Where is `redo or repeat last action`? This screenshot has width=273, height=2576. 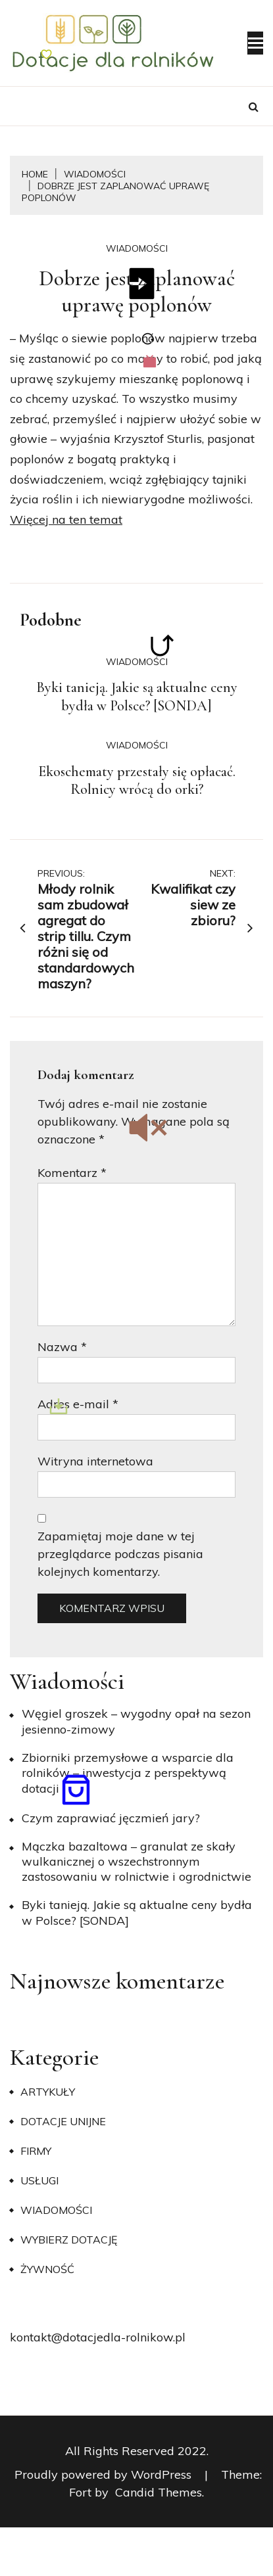 redo or repeat last action is located at coordinates (161, 646).